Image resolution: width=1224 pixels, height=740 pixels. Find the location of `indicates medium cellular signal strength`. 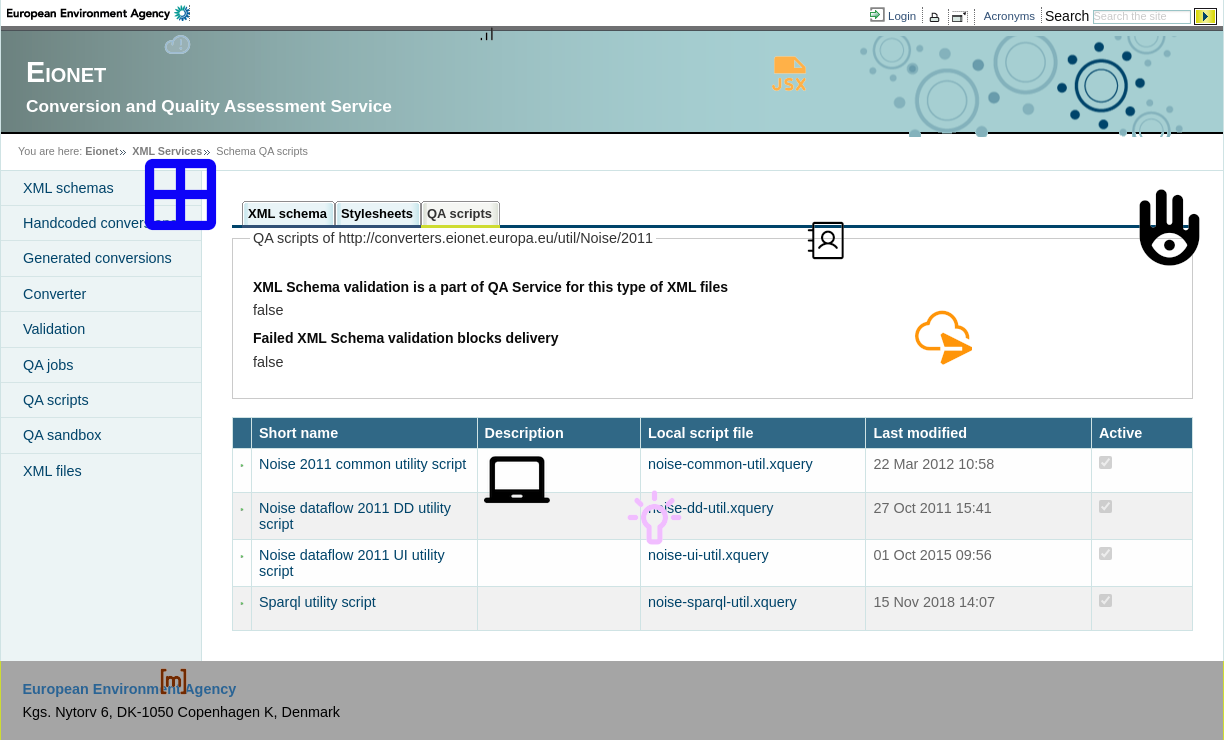

indicates medium cellular signal strength is located at coordinates (493, 30).